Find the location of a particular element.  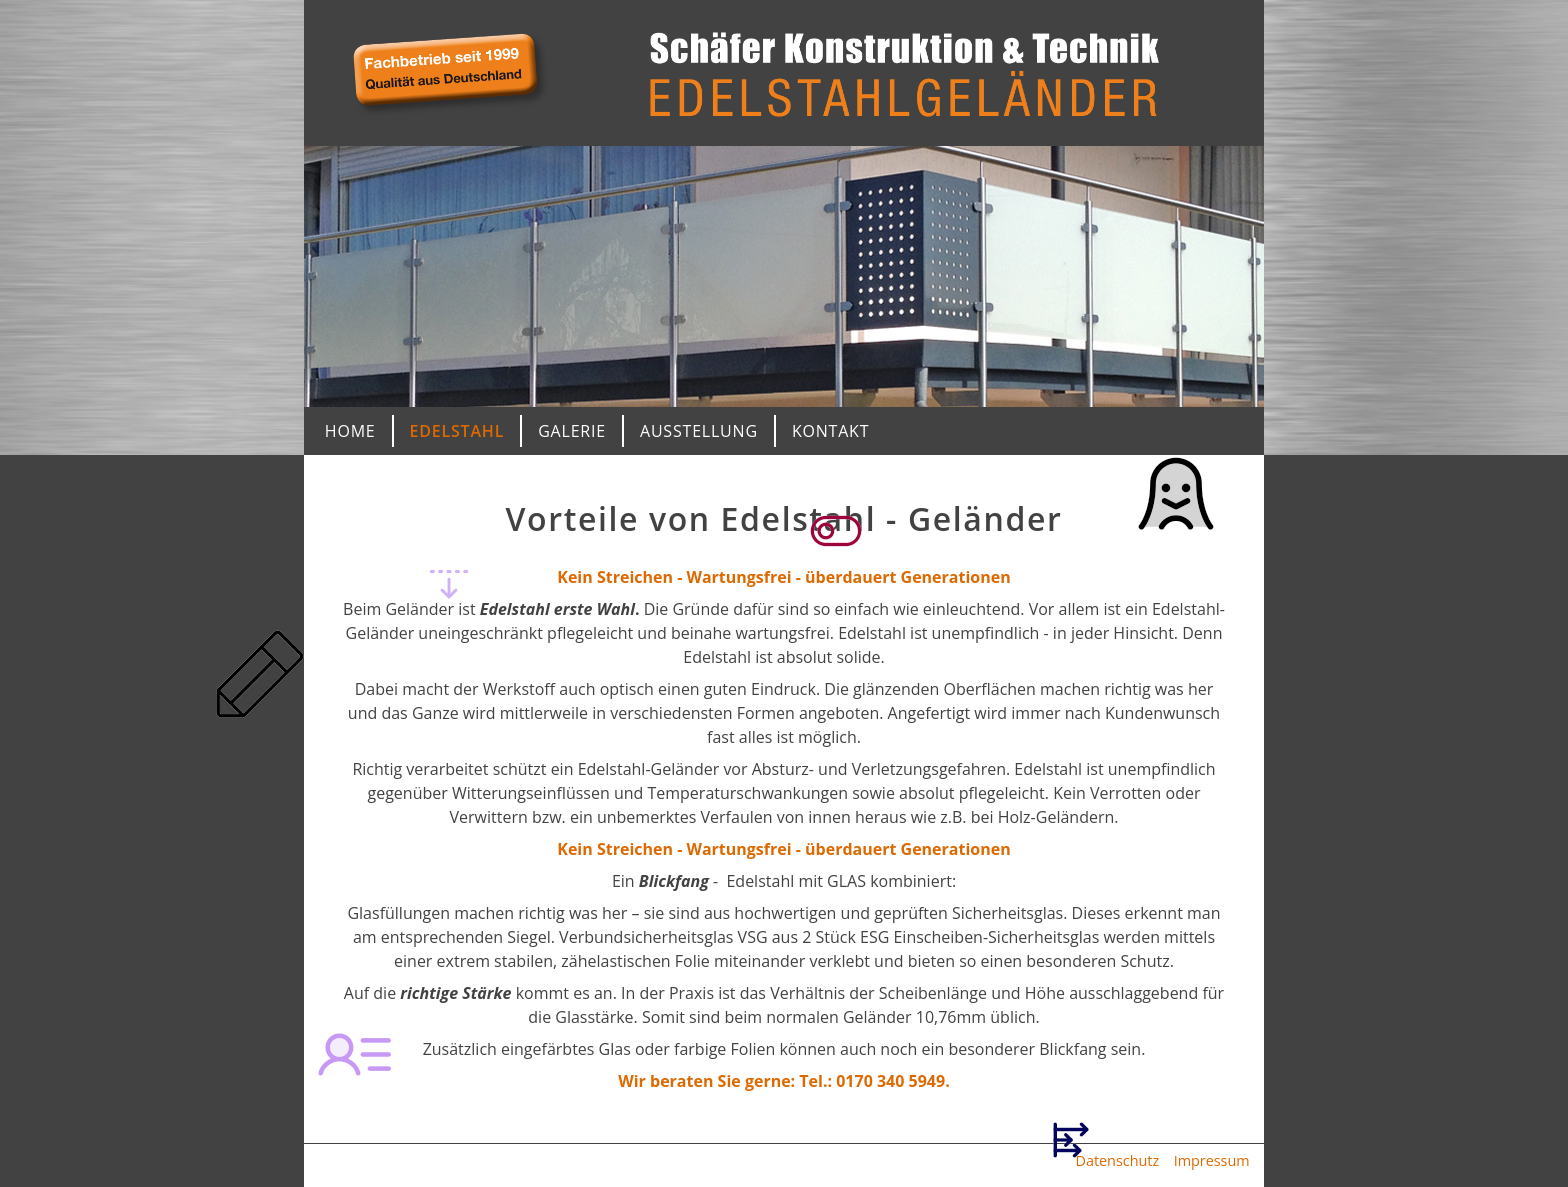

edit or modify content is located at coordinates (258, 676).